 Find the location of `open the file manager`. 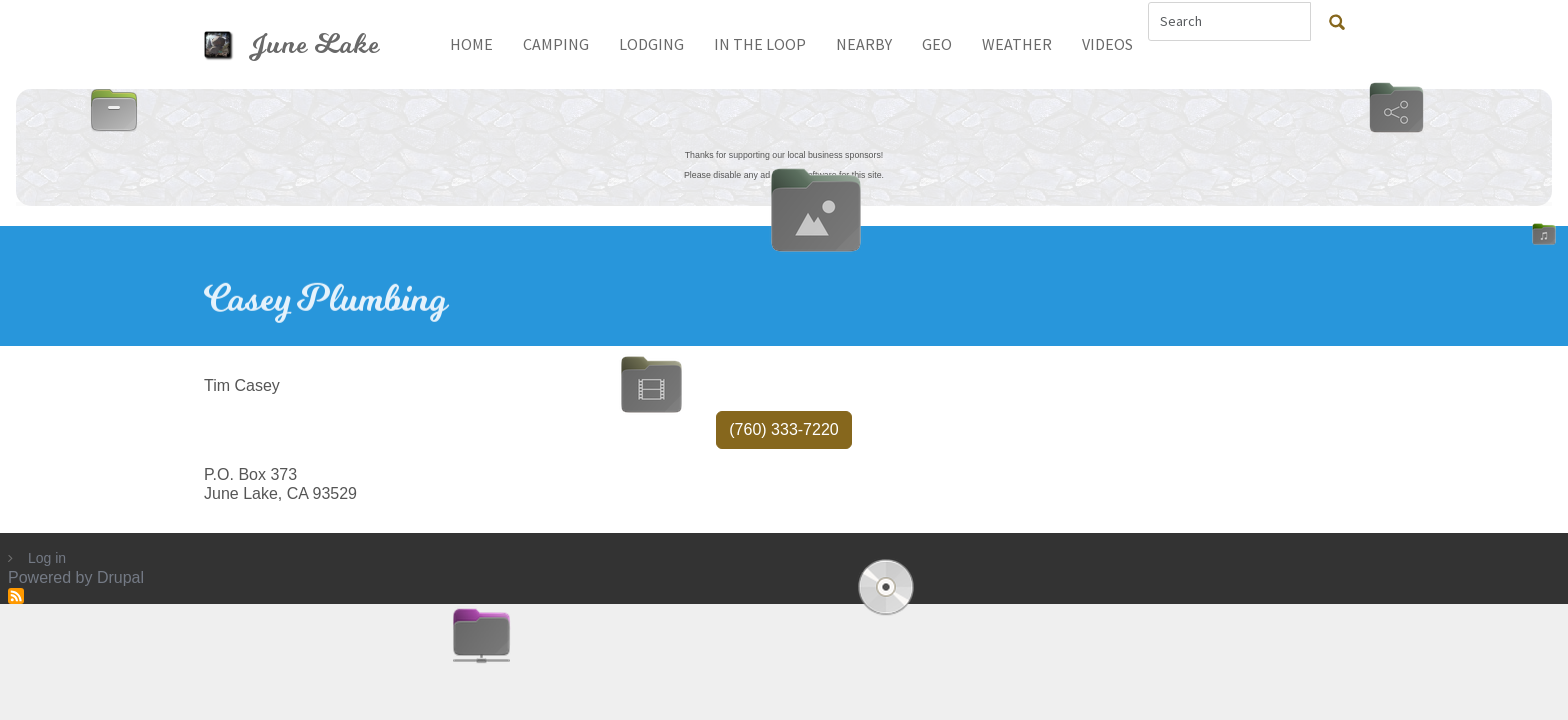

open the file manager is located at coordinates (114, 110).